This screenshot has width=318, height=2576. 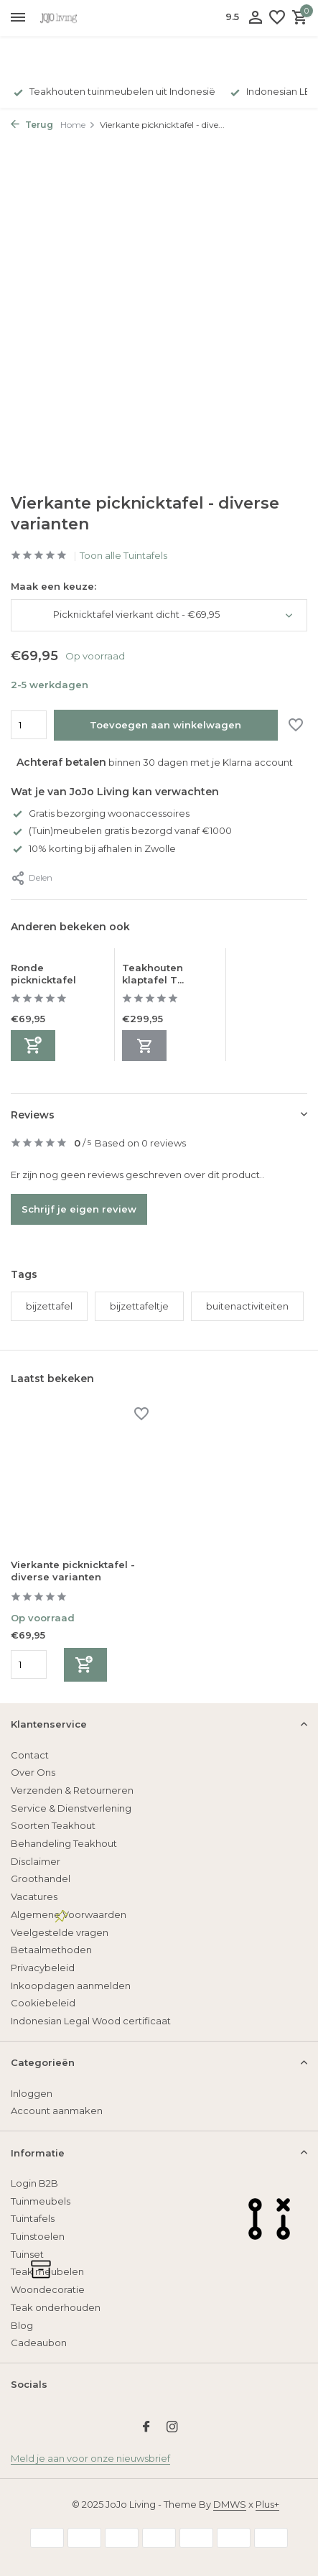 What do you see at coordinates (269, 2219) in the screenshot?
I see `indicates a closed or rejected pull request` at bounding box center [269, 2219].